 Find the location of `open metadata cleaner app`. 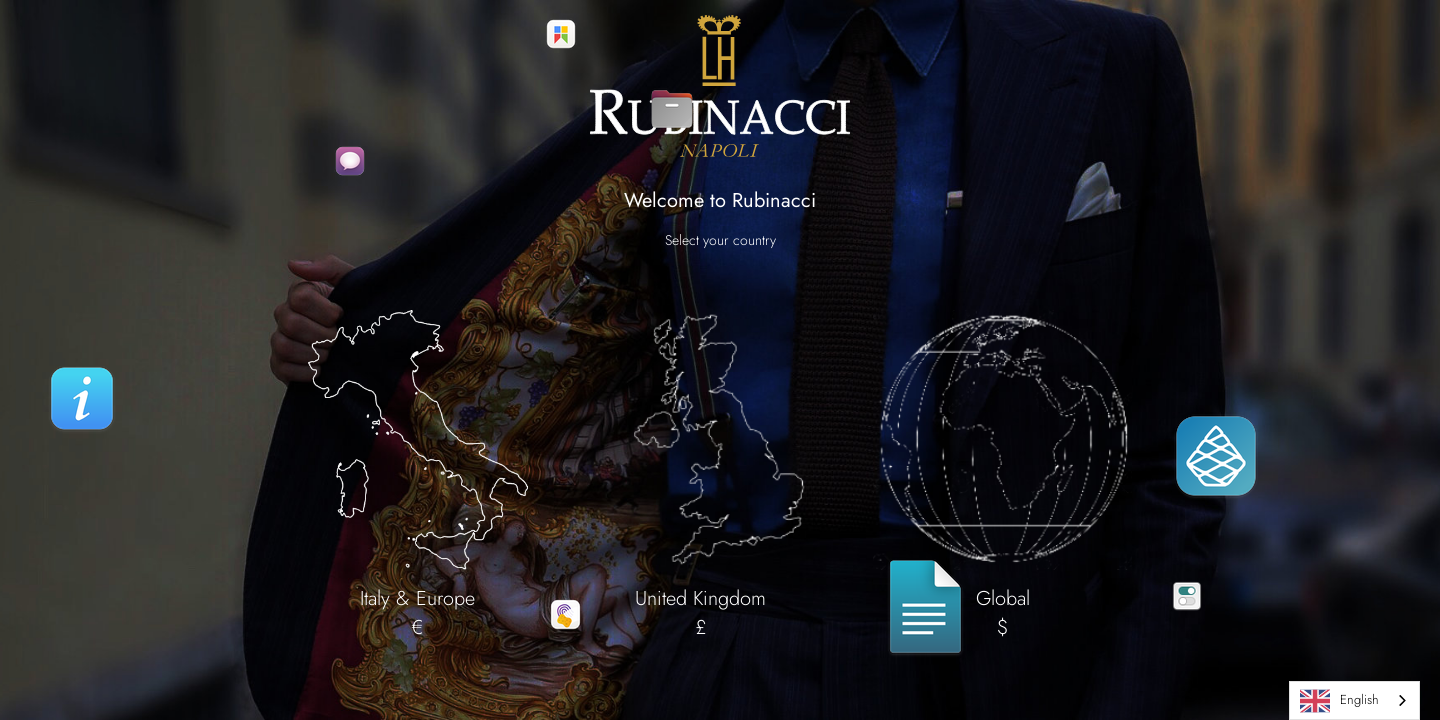

open metadata cleaner app is located at coordinates (565, 614).